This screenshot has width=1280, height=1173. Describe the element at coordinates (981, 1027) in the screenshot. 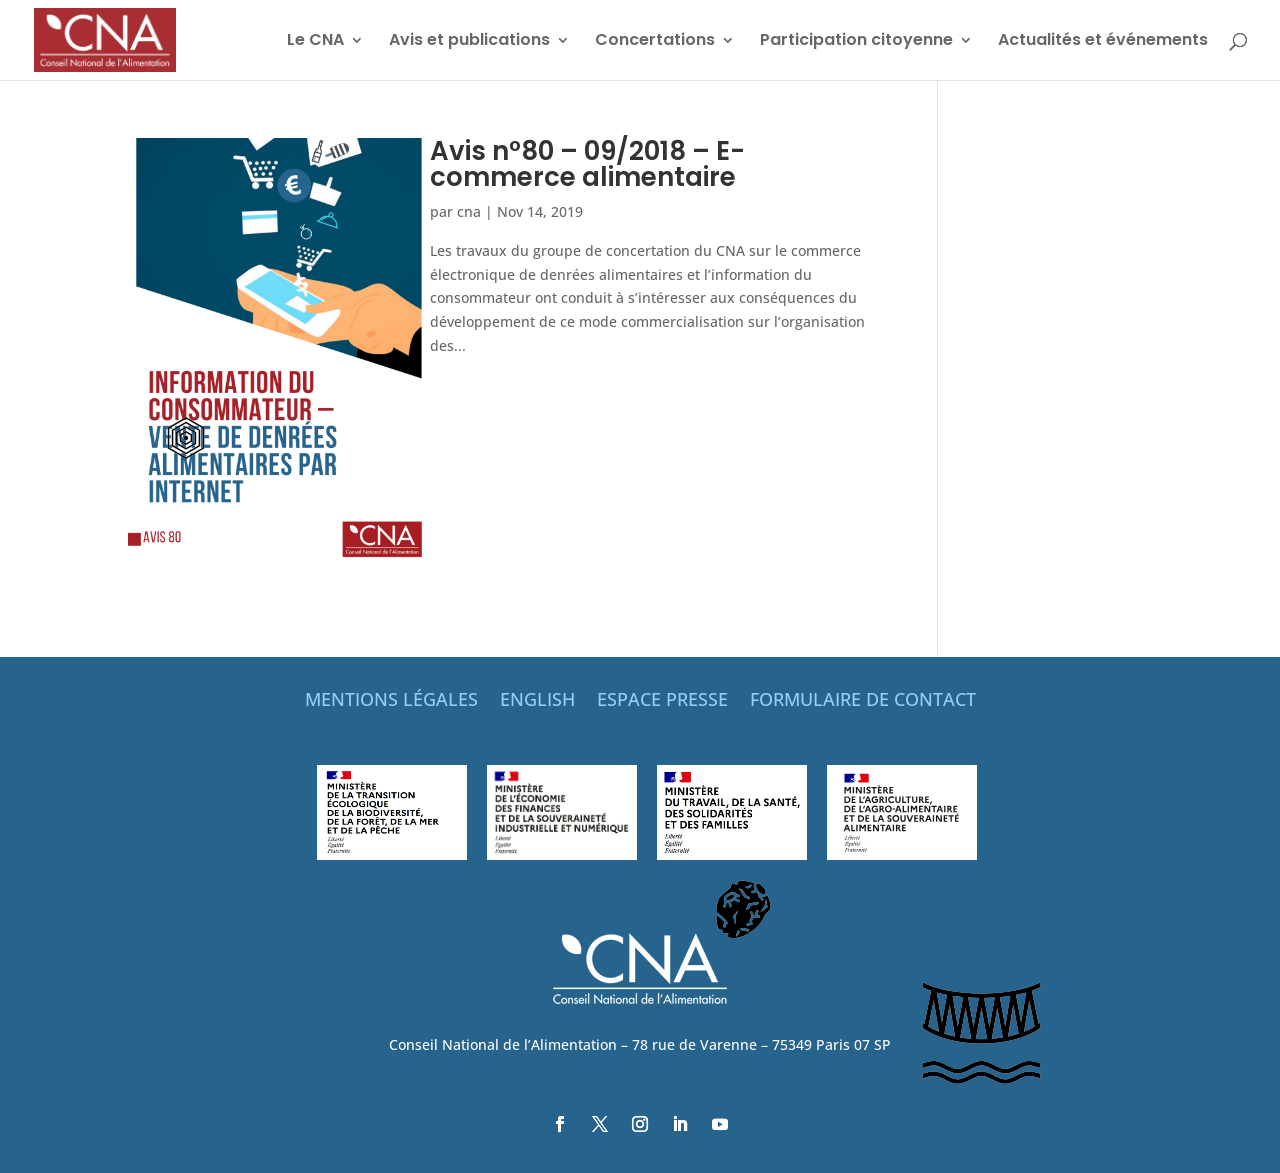

I see `rope bridge obstacle or crossing point in a game` at that location.